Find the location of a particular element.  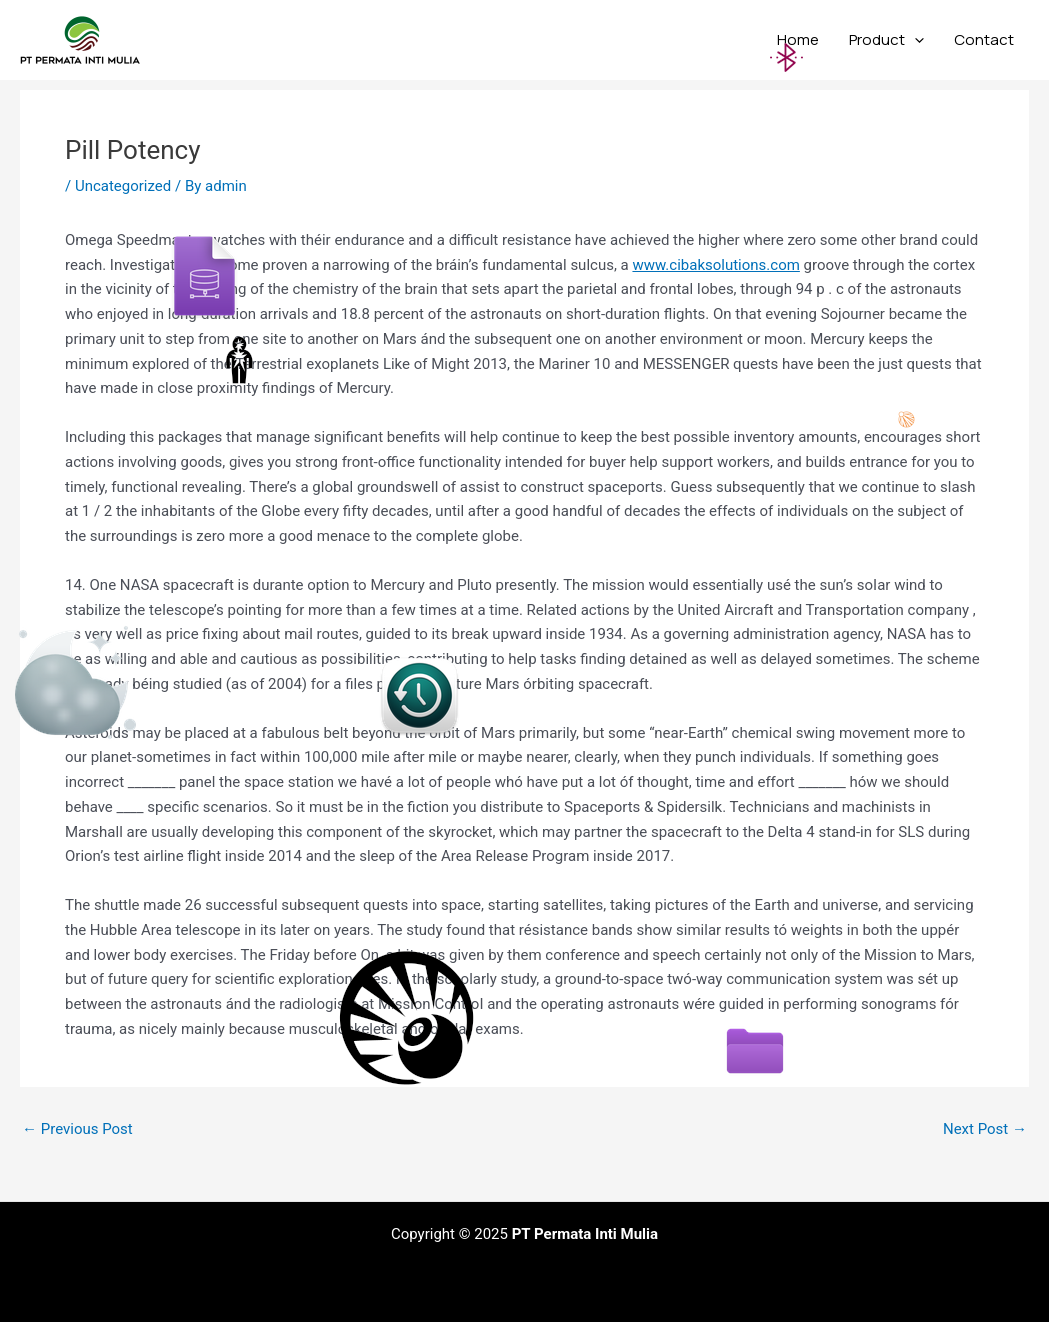

indicates internal damage or injury status is located at coordinates (239, 360).